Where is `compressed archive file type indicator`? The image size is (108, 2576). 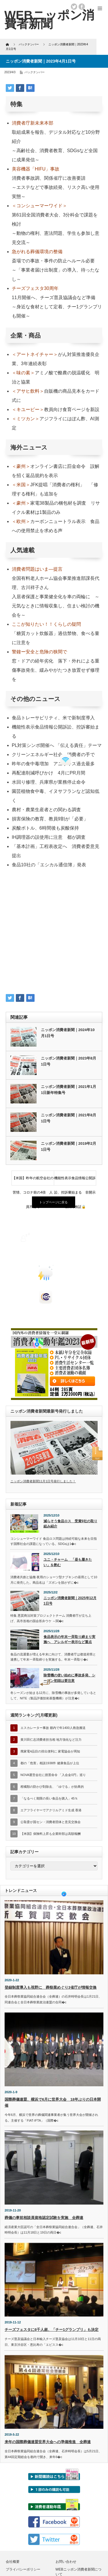
compressed archive file type indicator is located at coordinates (97, 1454).